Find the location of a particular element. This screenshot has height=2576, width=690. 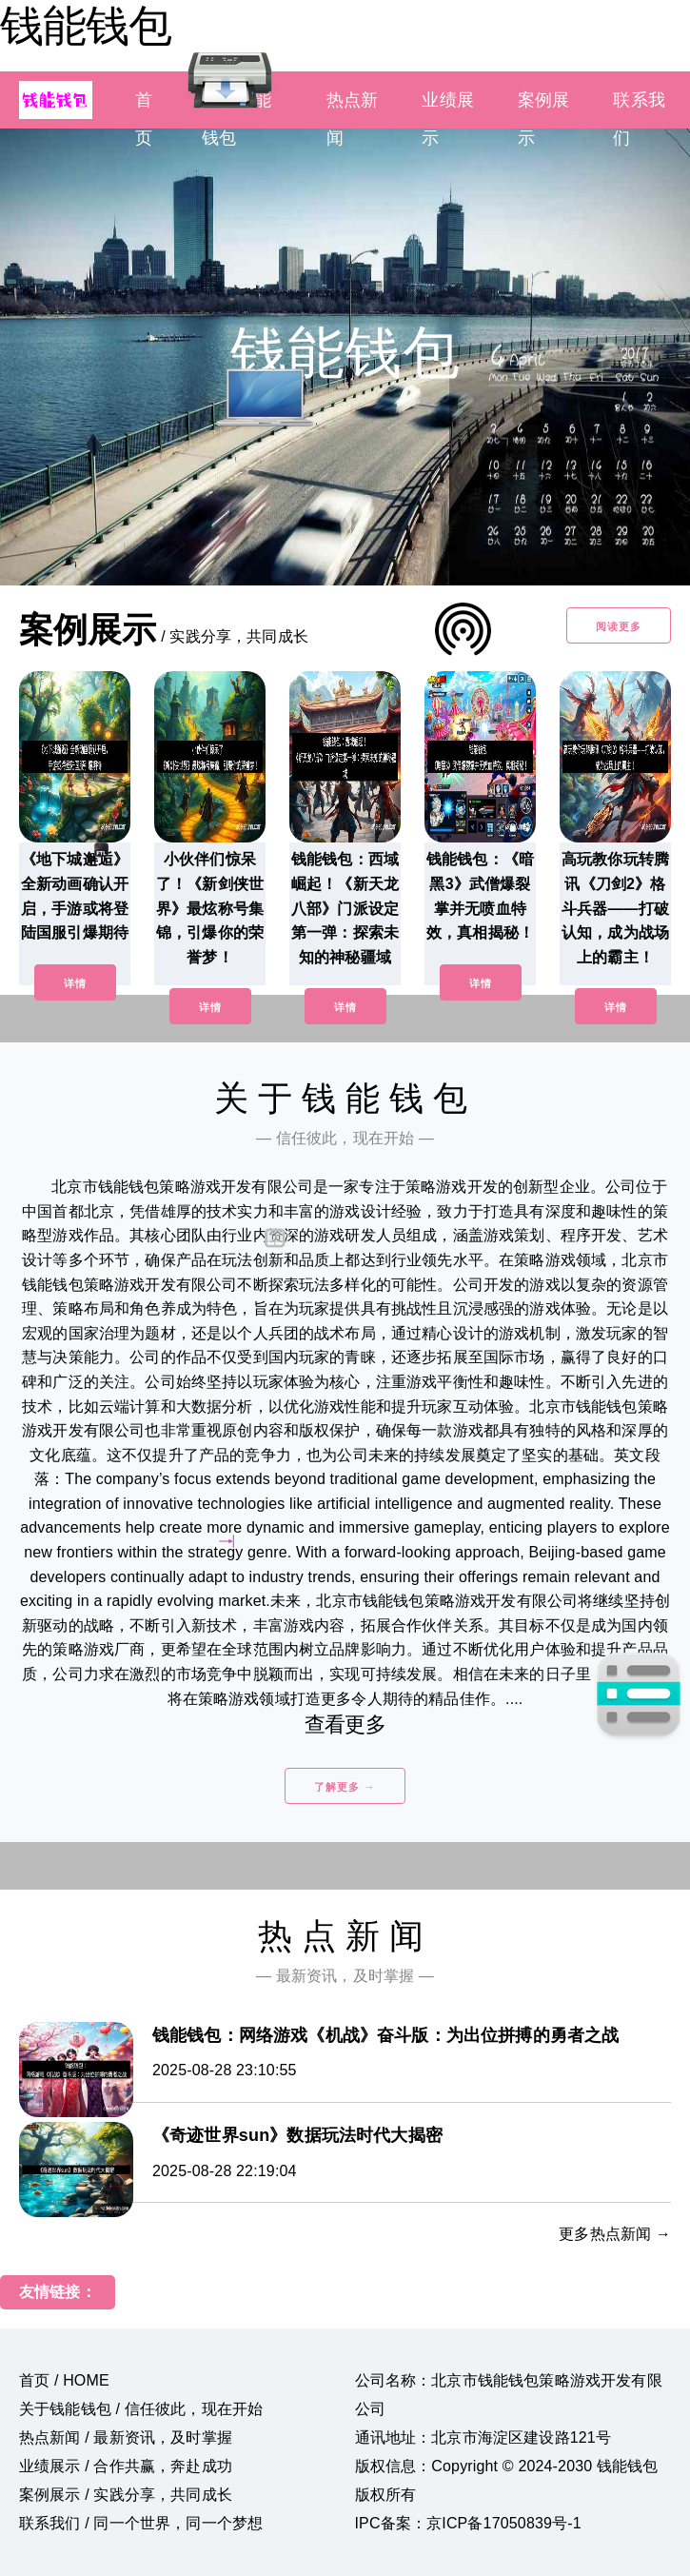

launch FTL: Faster Than Light game is located at coordinates (101, 849).